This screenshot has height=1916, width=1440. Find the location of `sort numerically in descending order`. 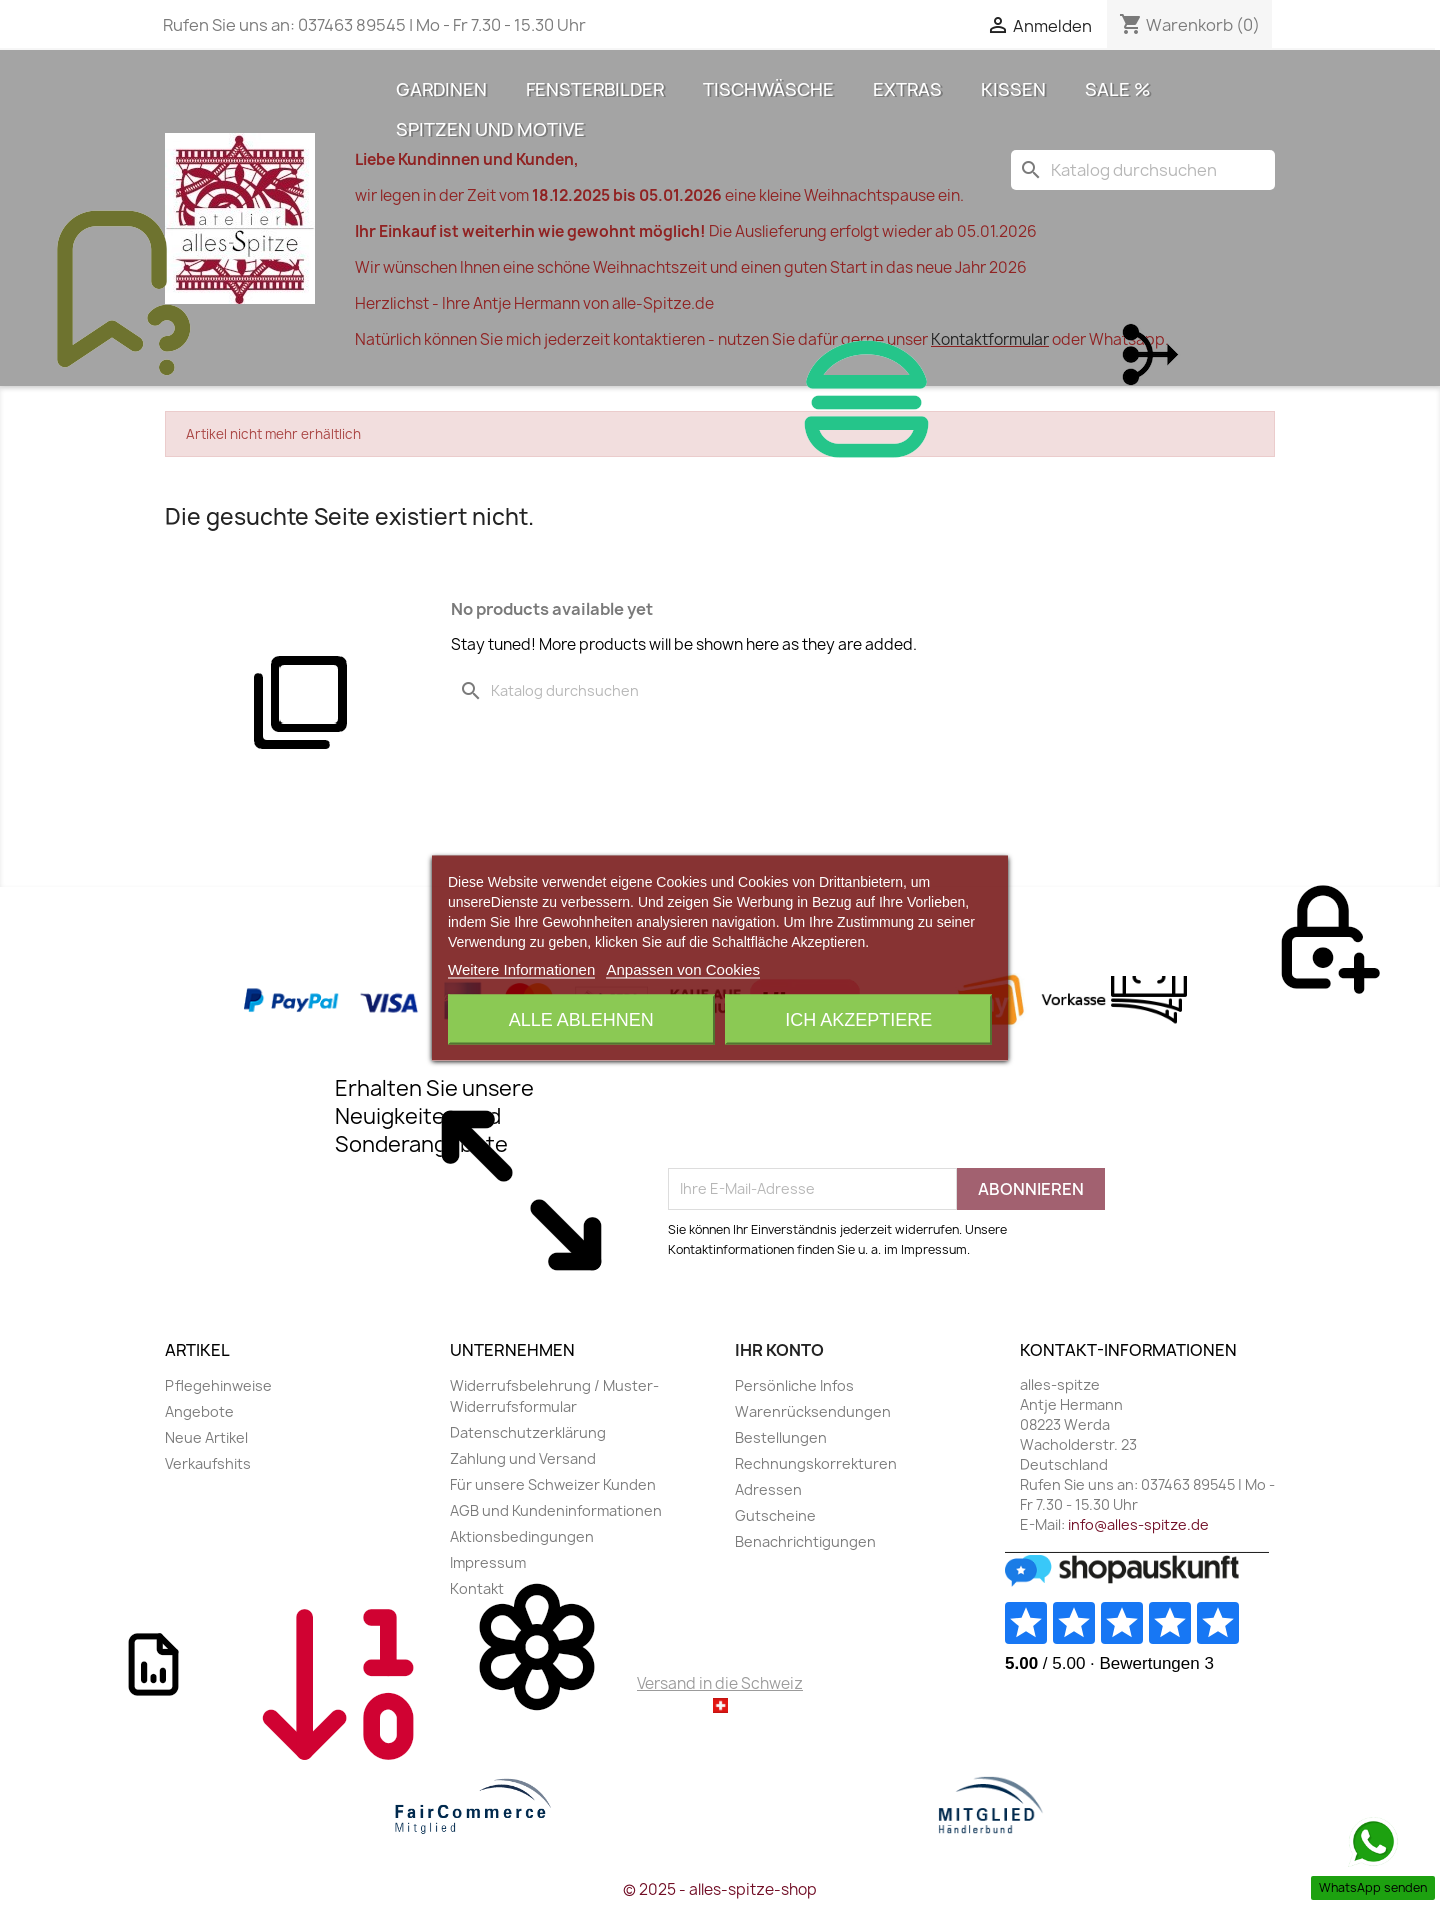

sort numerically in descending order is located at coordinates (346, 1684).